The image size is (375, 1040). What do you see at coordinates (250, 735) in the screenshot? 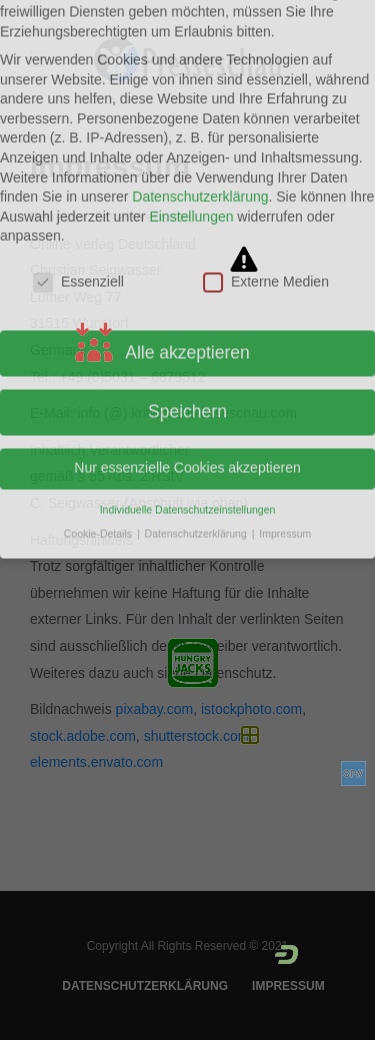
I see `apply borders to all cells in a table` at bounding box center [250, 735].